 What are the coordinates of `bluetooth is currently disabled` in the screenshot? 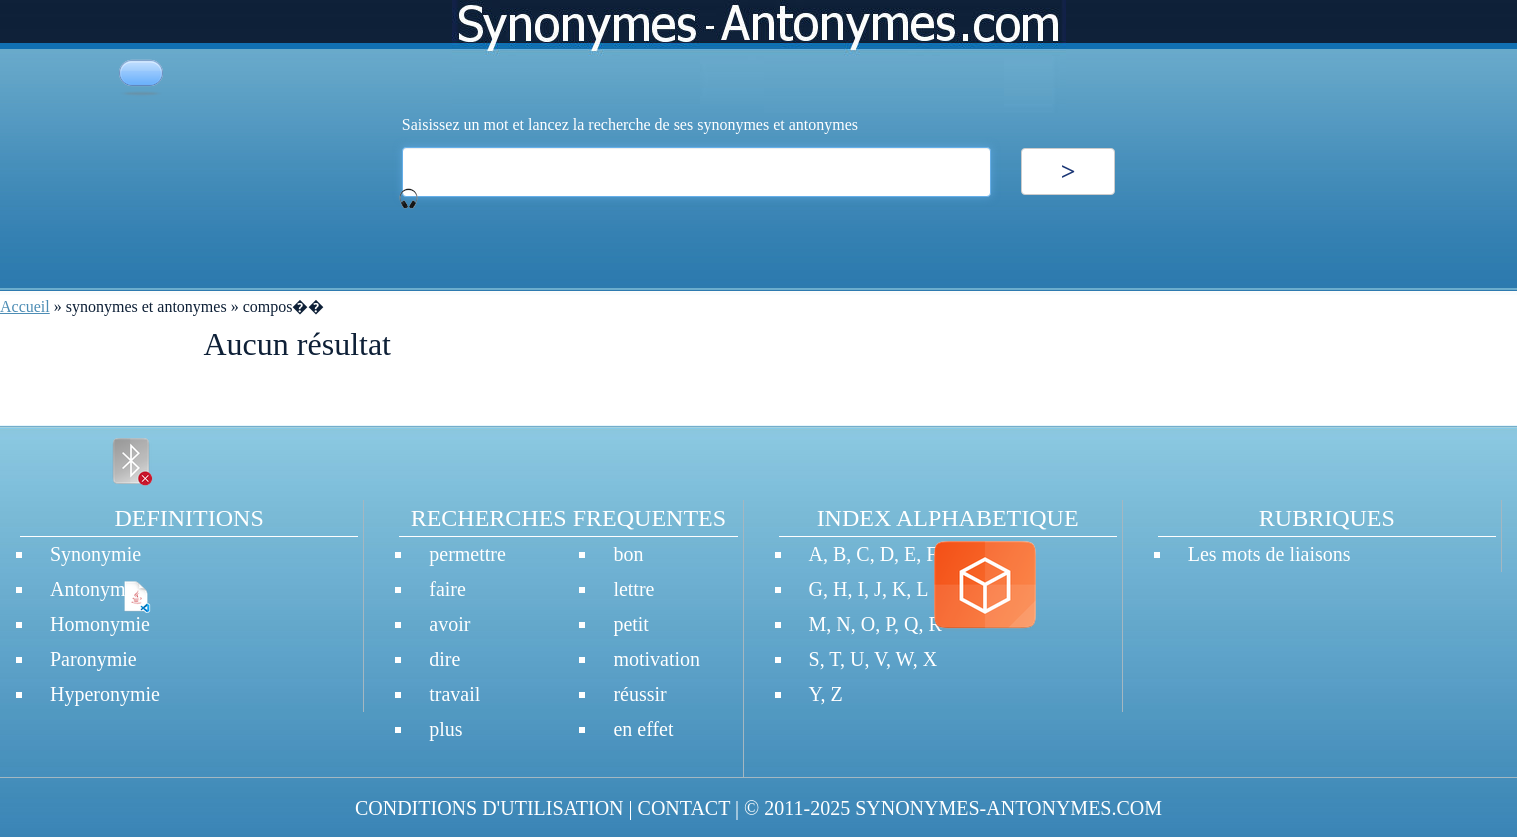 It's located at (131, 461).